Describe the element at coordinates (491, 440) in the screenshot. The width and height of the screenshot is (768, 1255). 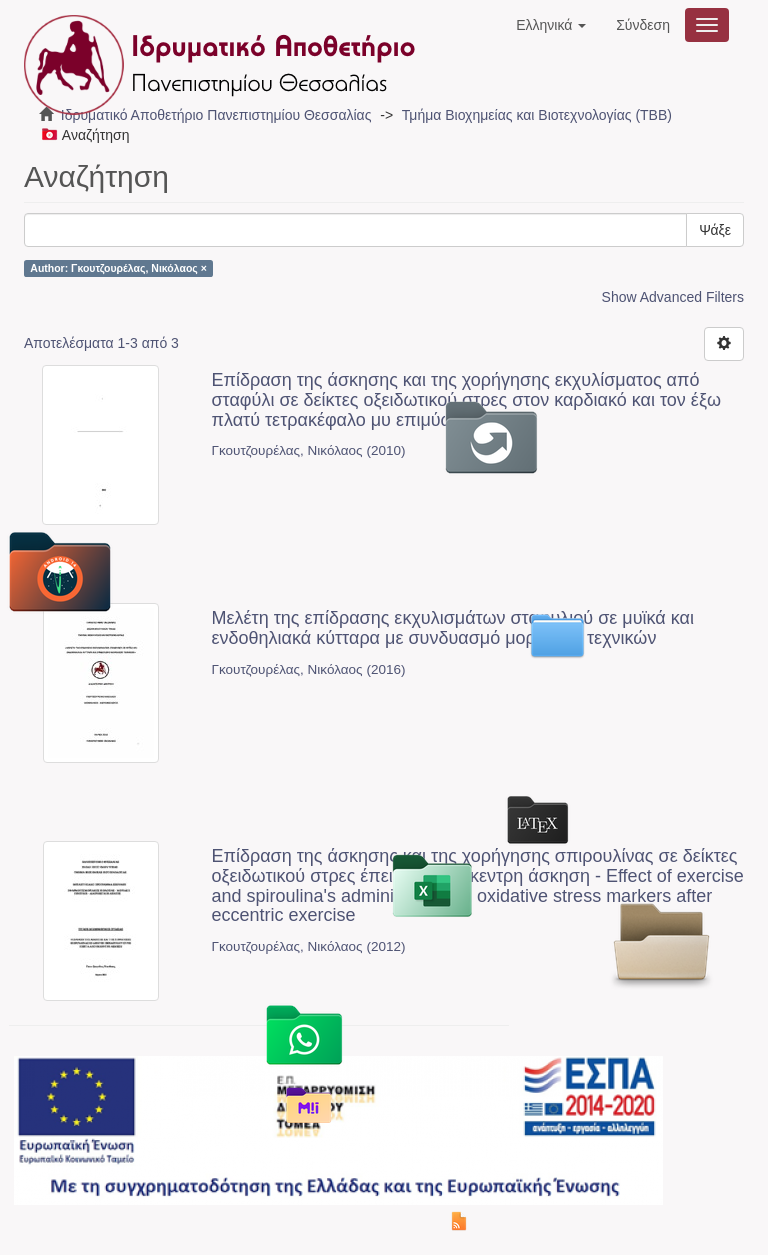
I see `folder containing portable applications` at that location.